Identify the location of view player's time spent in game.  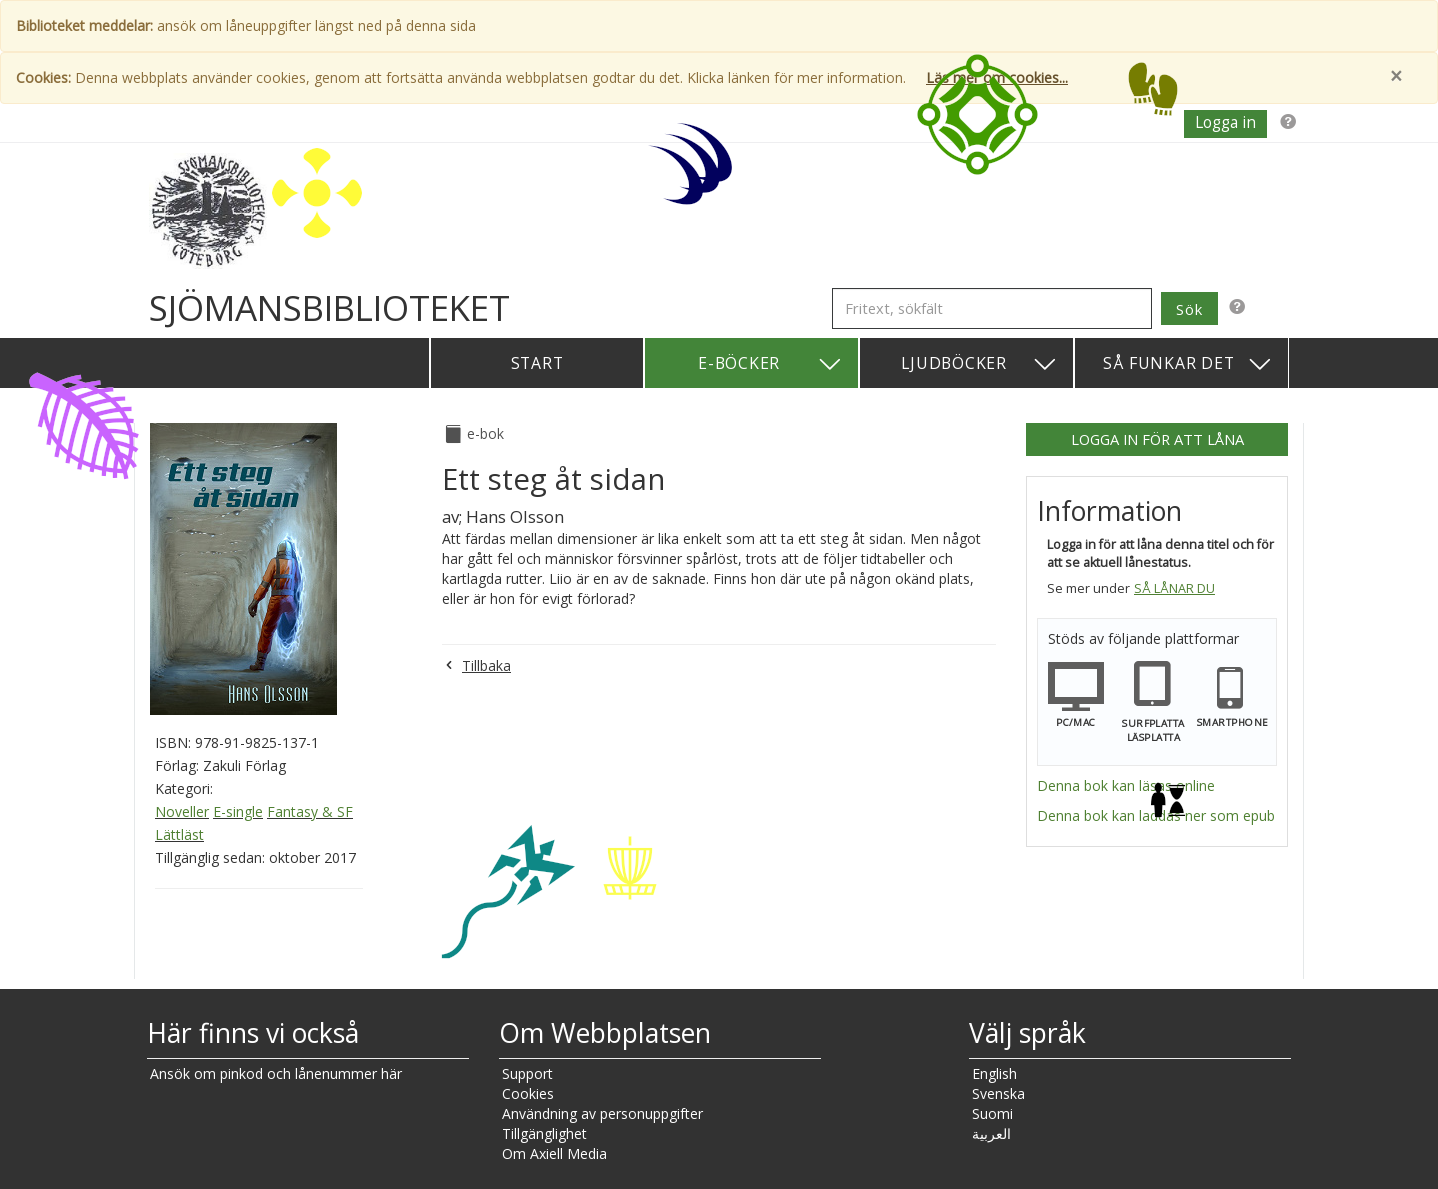
(1168, 800).